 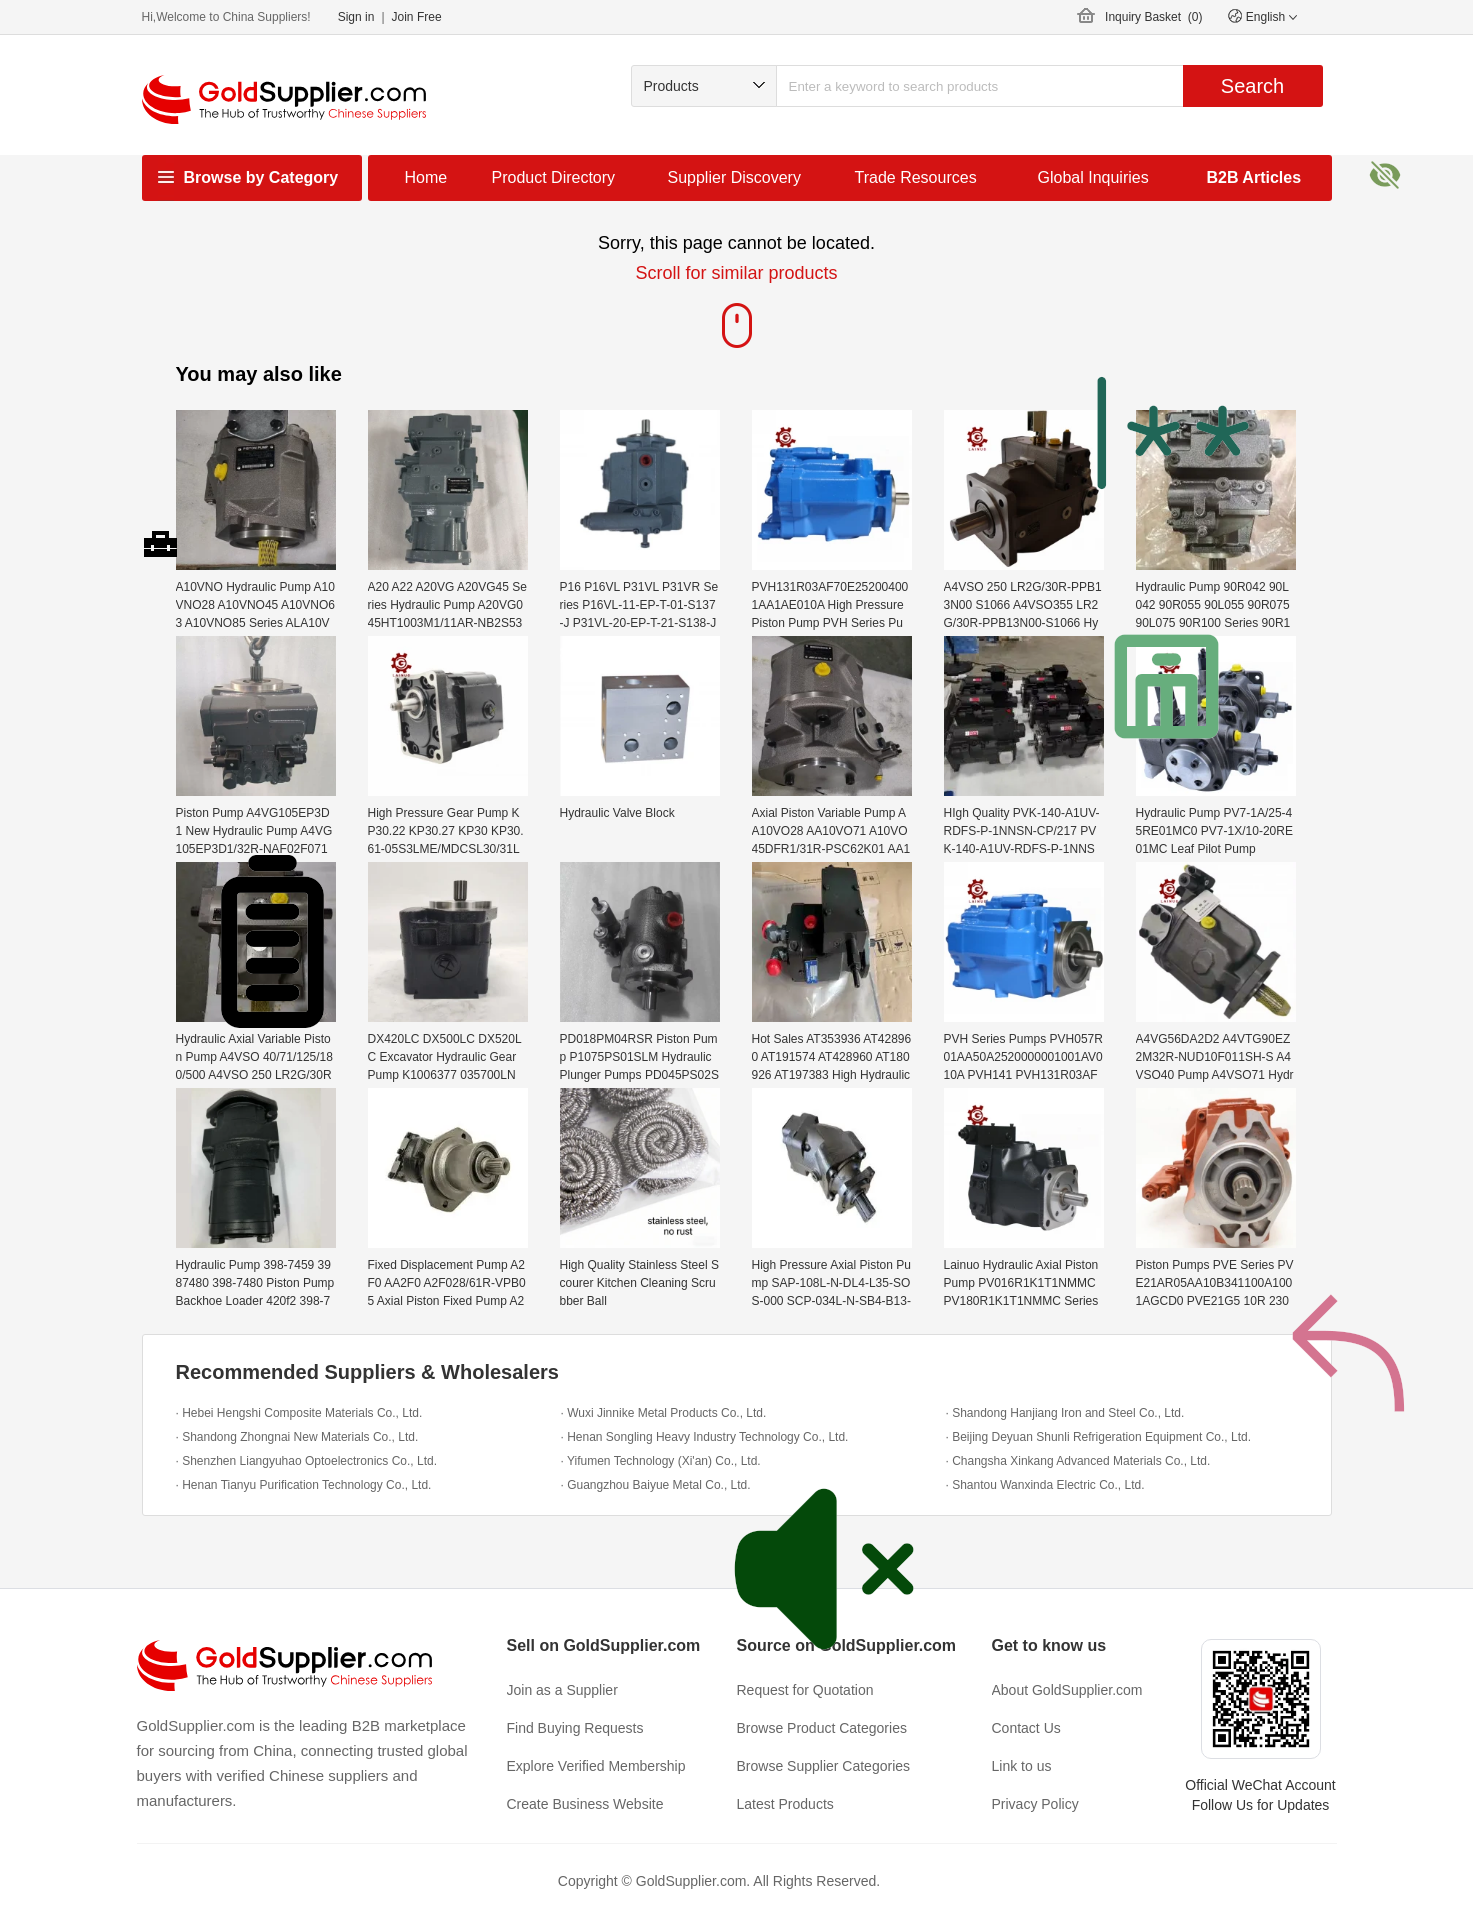 I want to click on indicates battery is fully charged, so click(x=272, y=941).